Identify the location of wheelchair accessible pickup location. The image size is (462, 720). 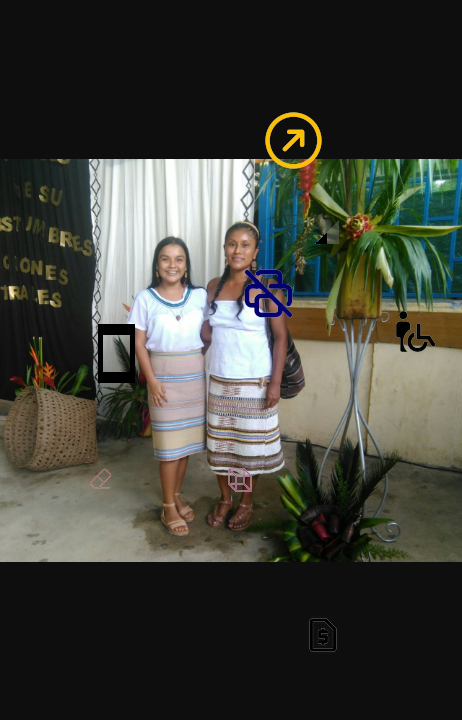
(414, 331).